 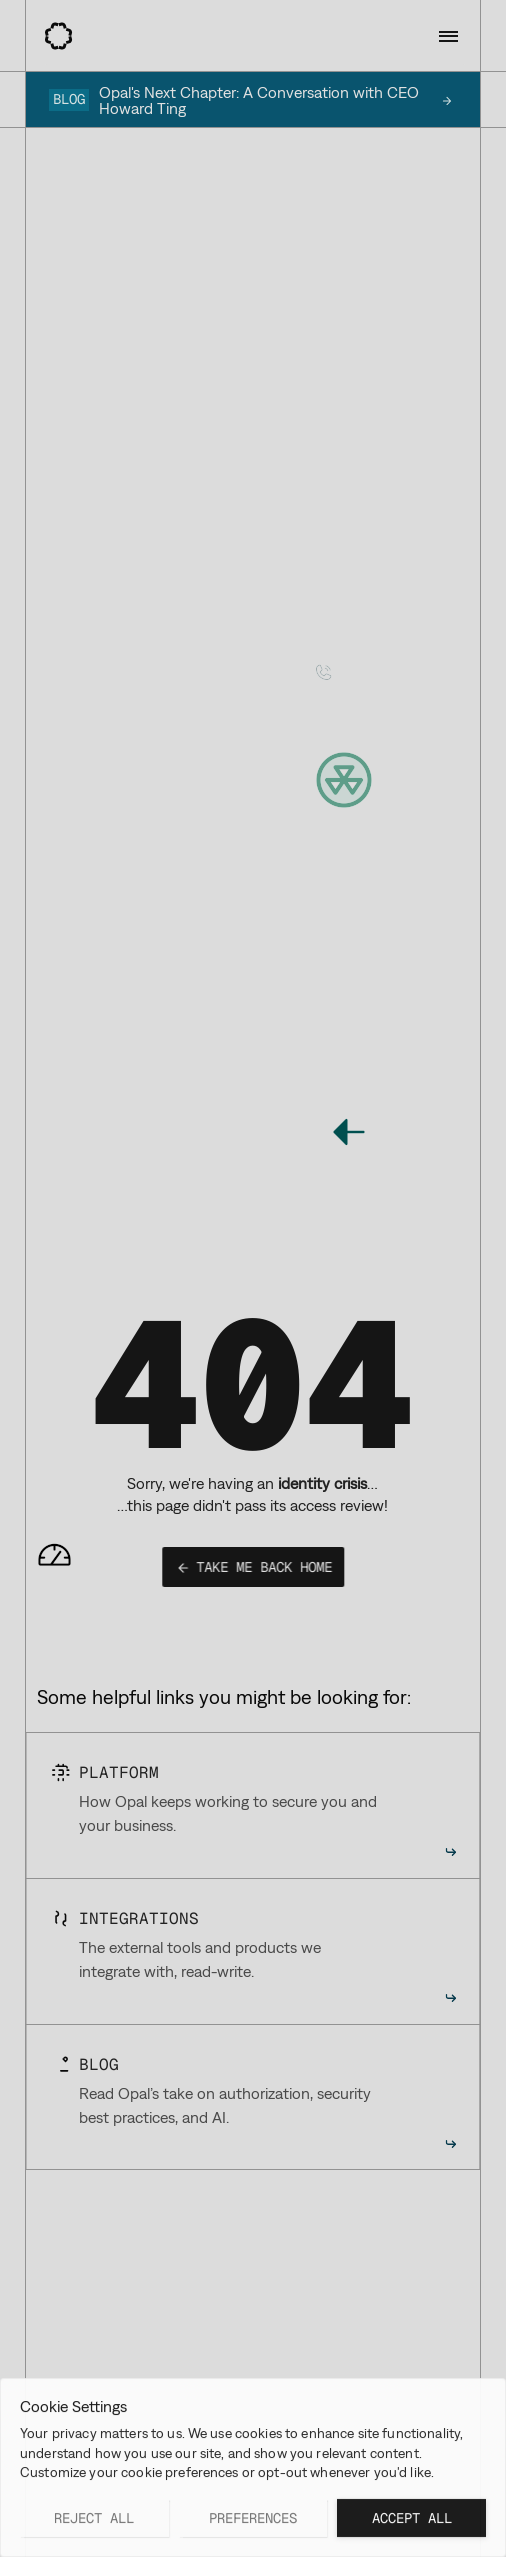 What do you see at coordinates (349, 1132) in the screenshot?
I see `go back to the previous screen` at bounding box center [349, 1132].